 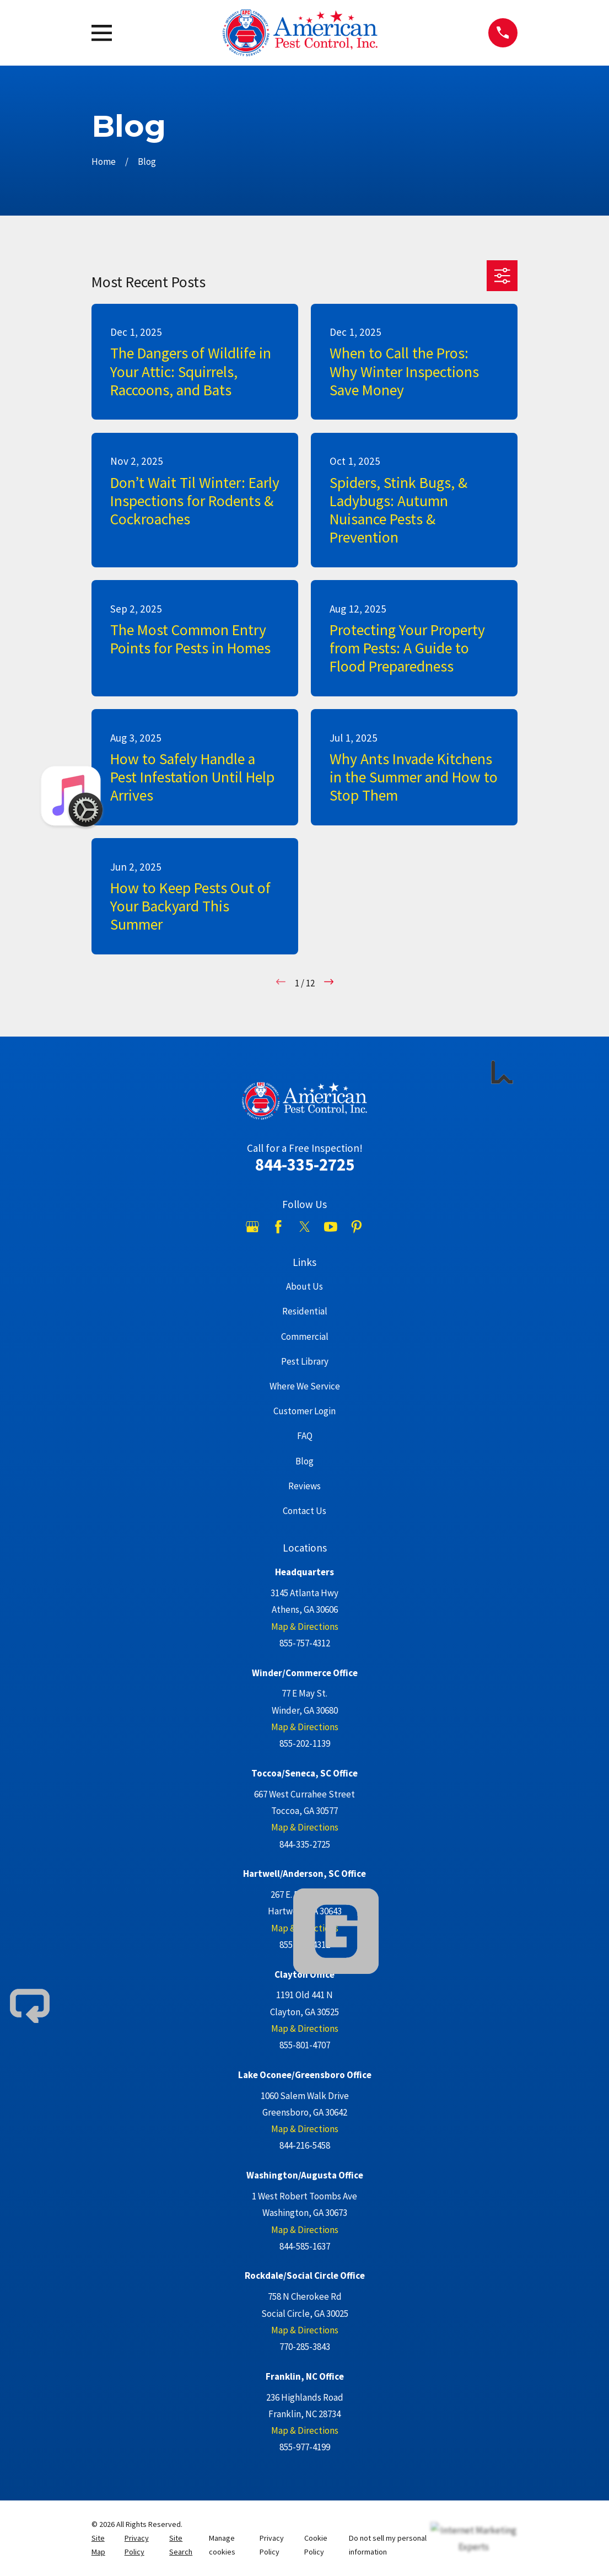 What do you see at coordinates (502, 1073) in the screenshot?
I see `launch the nibbles snake game` at bounding box center [502, 1073].